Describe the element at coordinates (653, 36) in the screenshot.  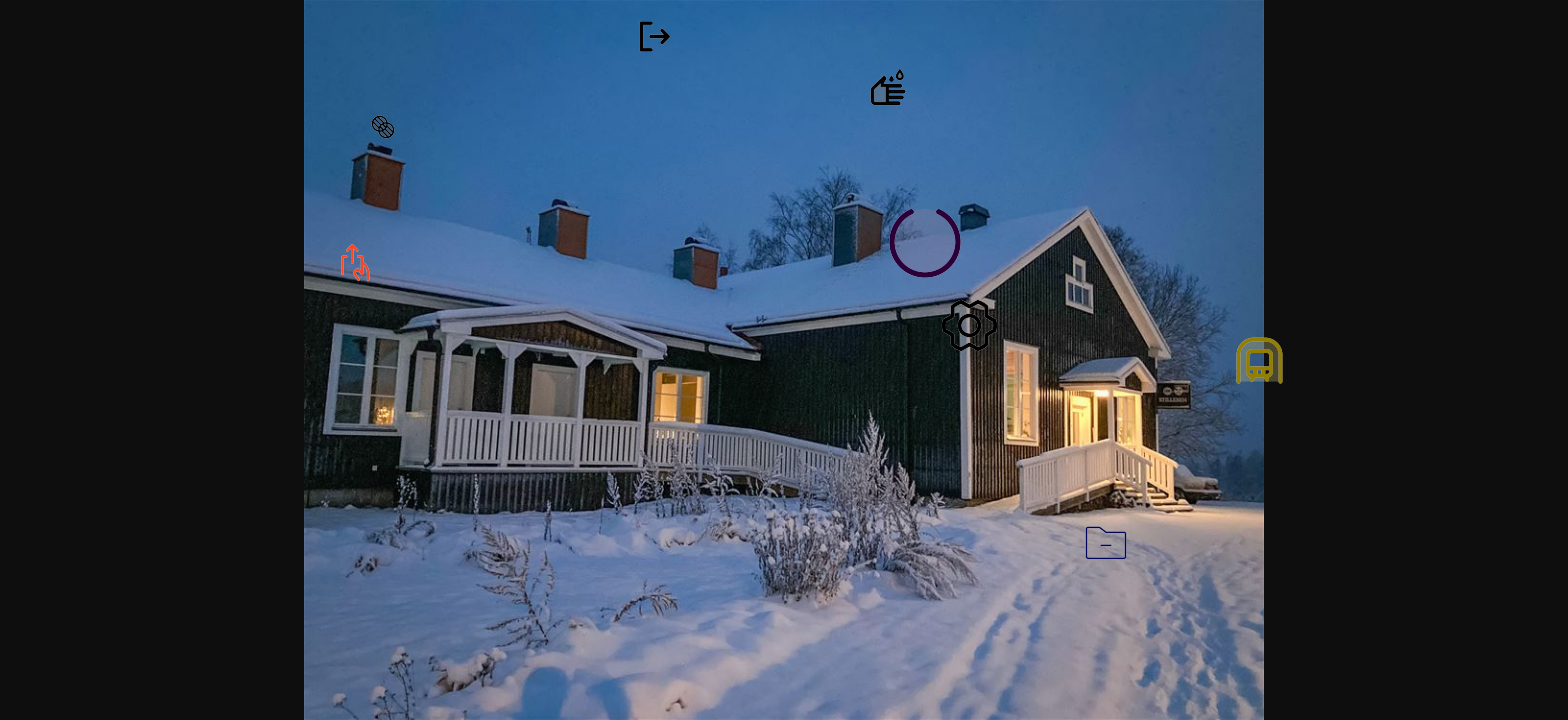
I see `sign out of your account` at that location.